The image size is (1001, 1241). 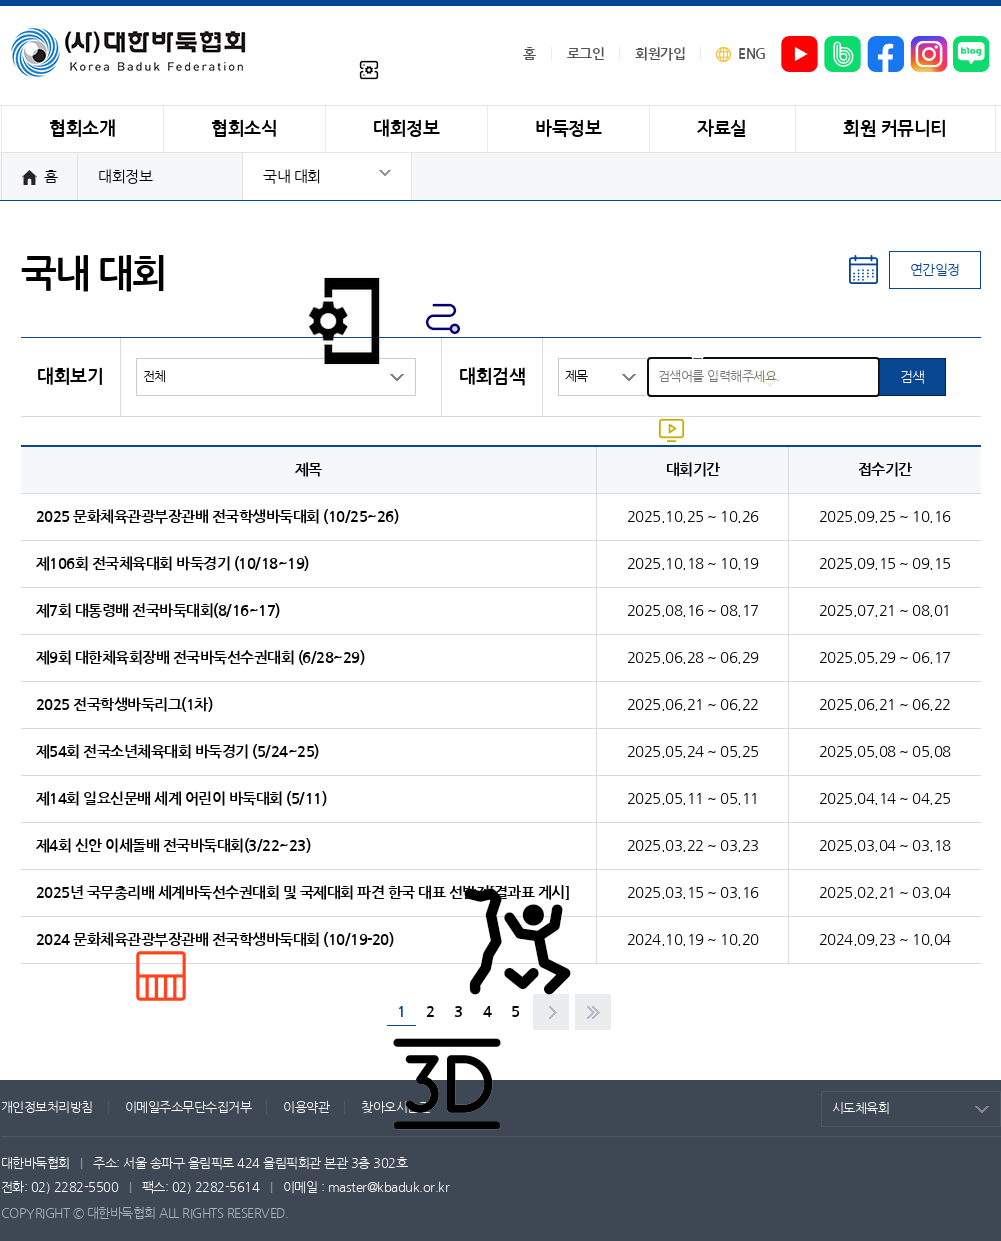 What do you see at coordinates (517, 941) in the screenshot?
I see `cliff jumping or adventure activity` at bounding box center [517, 941].